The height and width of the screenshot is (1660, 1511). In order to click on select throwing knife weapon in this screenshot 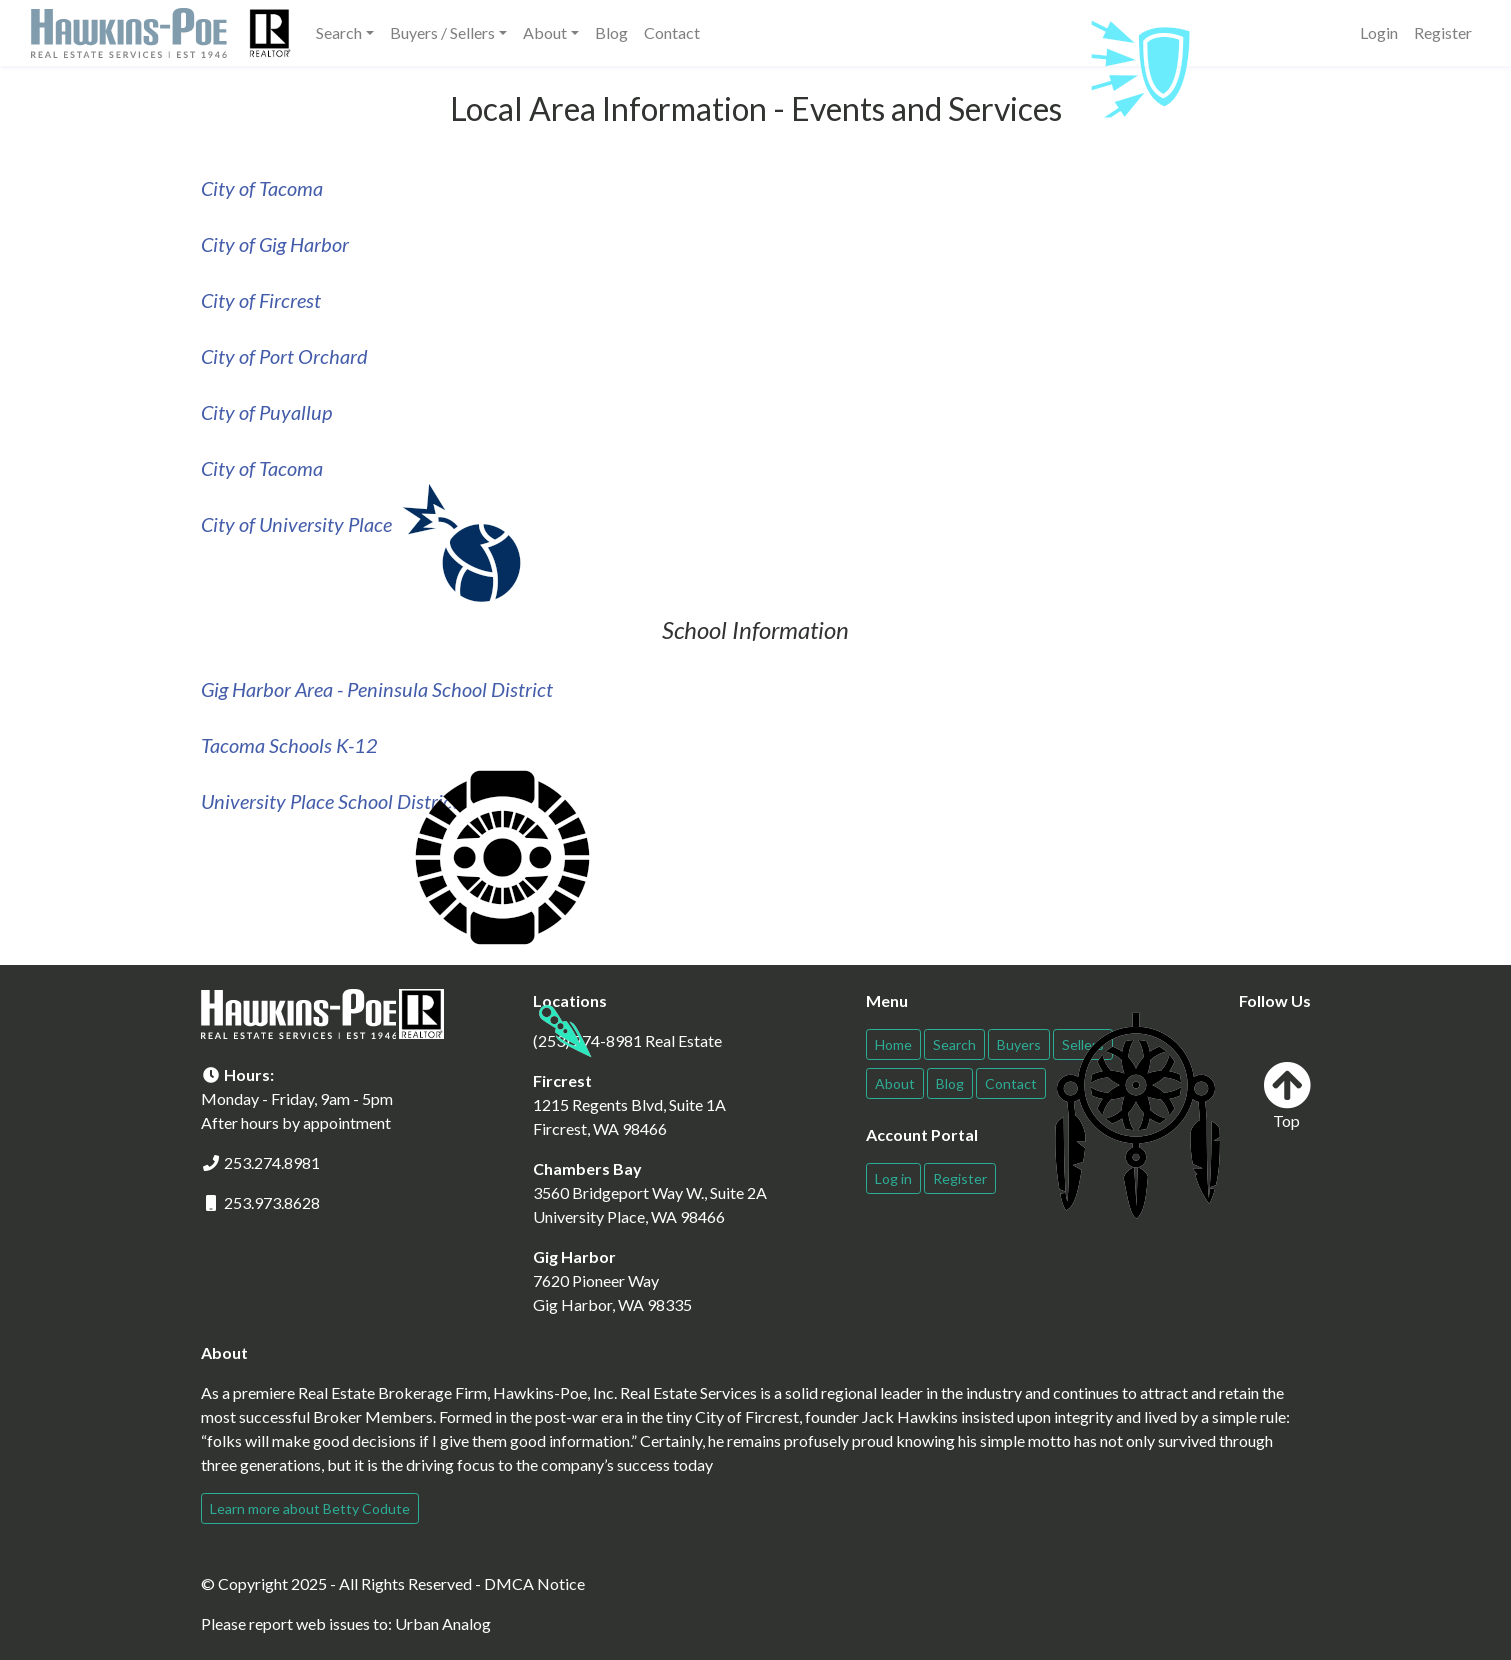, I will do `click(565, 1031)`.